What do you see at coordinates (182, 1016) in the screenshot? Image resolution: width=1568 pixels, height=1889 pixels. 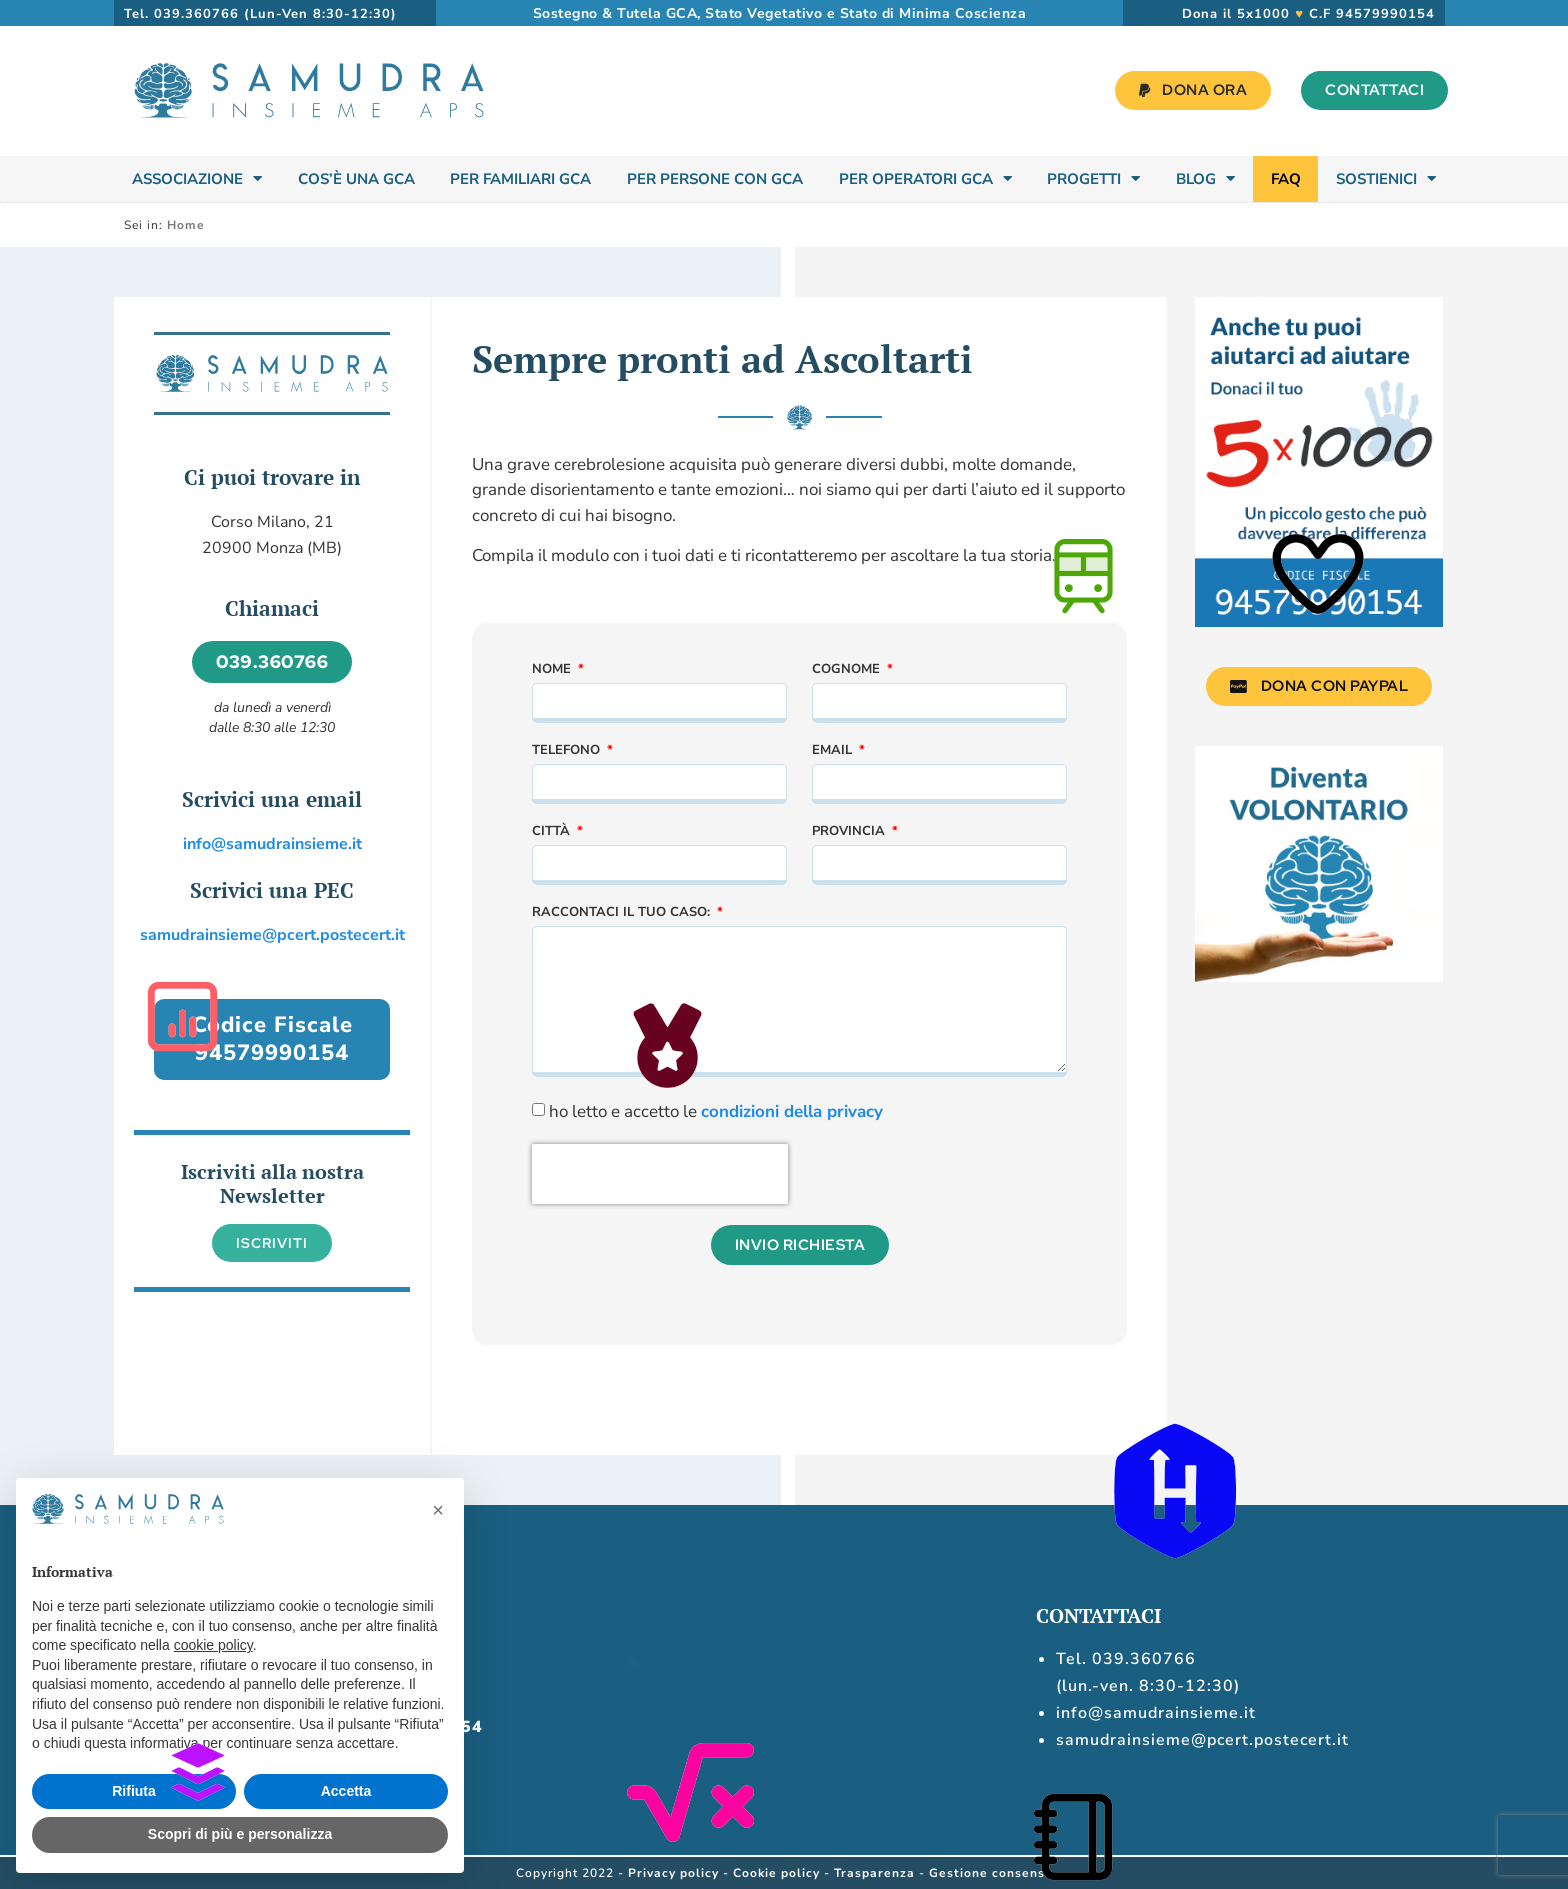 I see `align content to bottom center` at bounding box center [182, 1016].